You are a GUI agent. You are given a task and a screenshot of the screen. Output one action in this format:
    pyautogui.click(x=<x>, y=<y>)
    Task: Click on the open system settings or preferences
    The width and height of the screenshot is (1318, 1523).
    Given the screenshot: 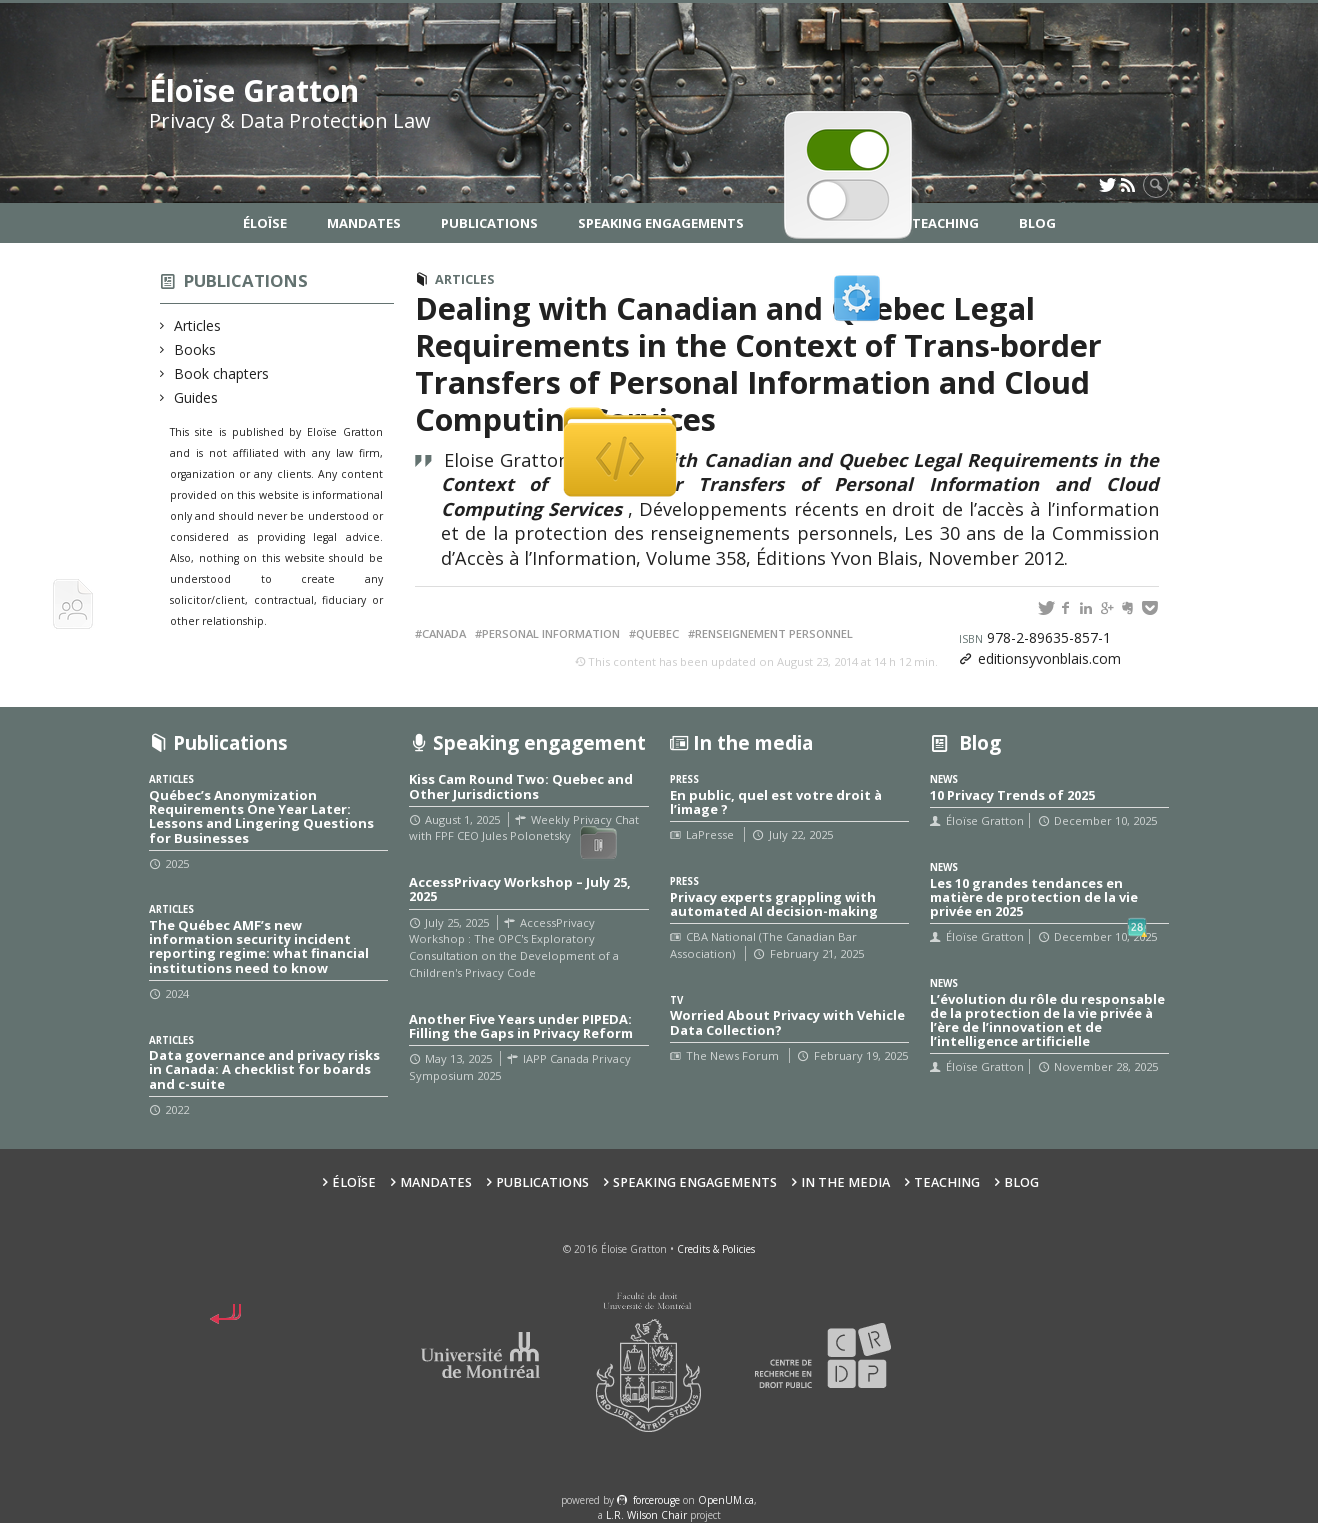 What is the action you would take?
    pyautogui.click(x=848, y=175)
    